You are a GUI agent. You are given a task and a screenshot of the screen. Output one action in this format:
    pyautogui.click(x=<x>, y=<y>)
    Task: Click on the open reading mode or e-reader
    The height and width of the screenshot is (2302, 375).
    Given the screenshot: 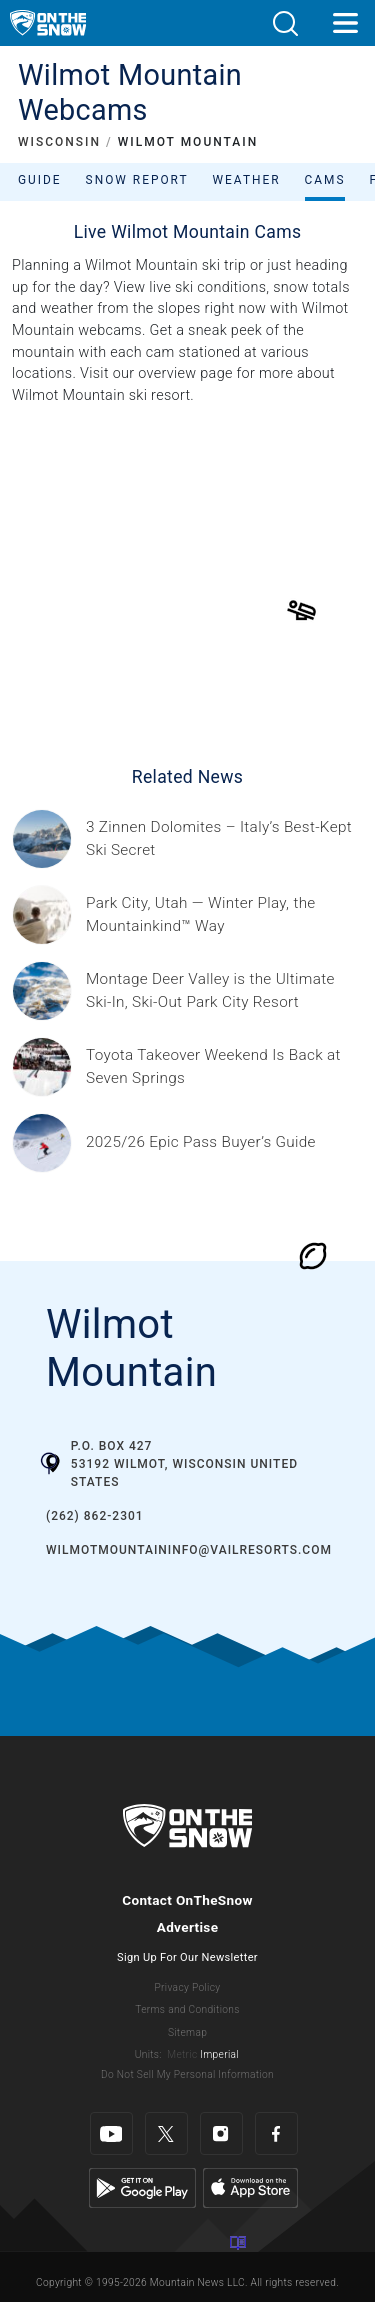 What is the action you would take?
    pyautogui.click(x=238, y=2242)
    